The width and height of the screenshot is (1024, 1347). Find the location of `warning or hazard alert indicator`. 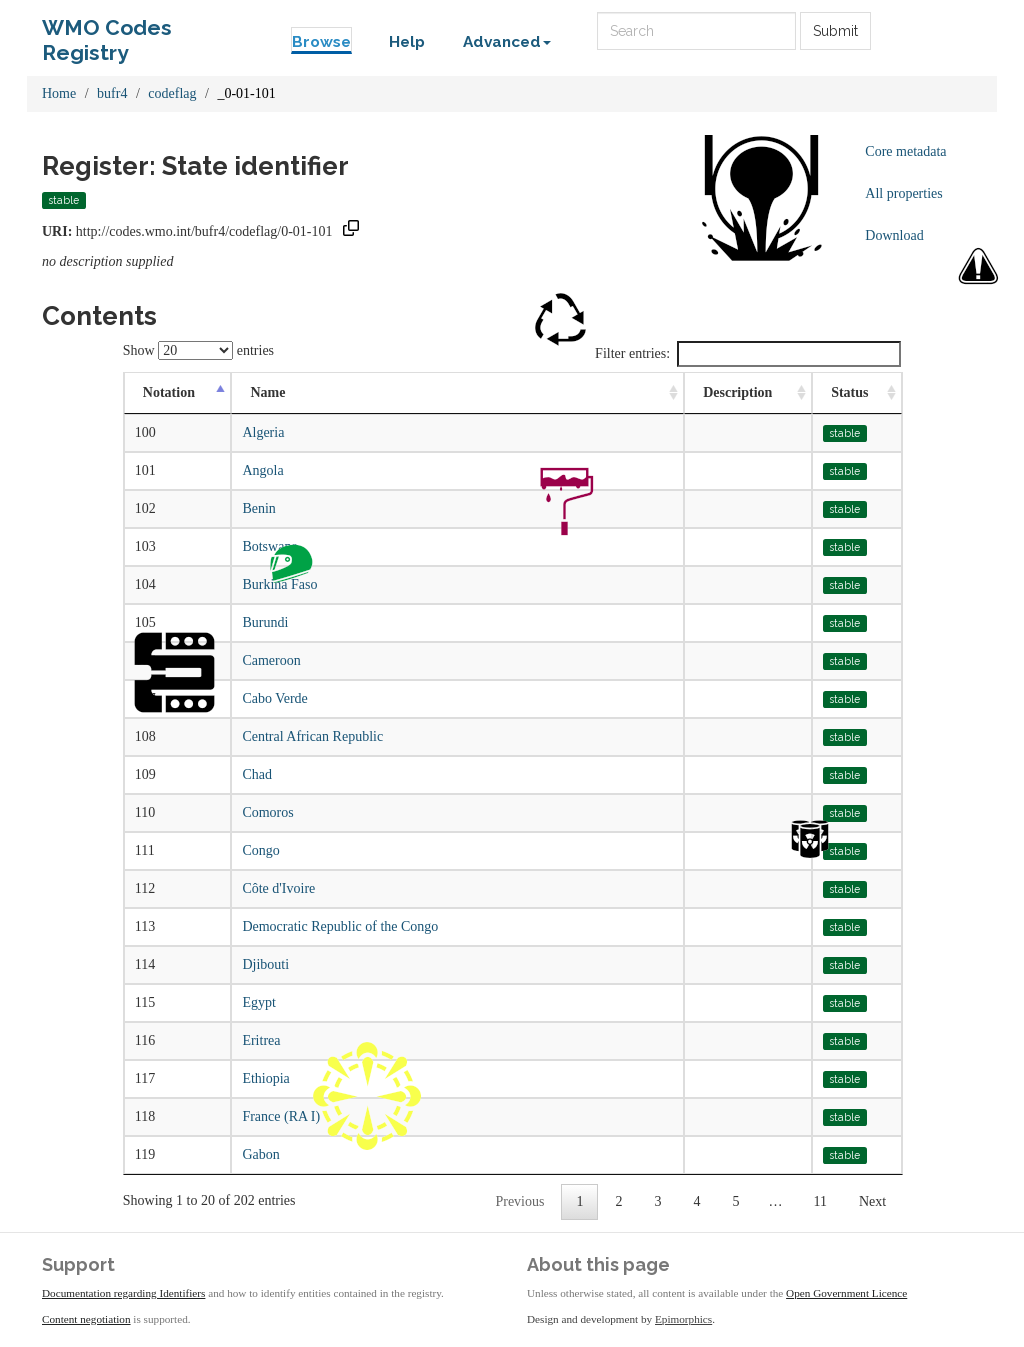

warning or hazard alert indicator is located at coordinates (978, 266).